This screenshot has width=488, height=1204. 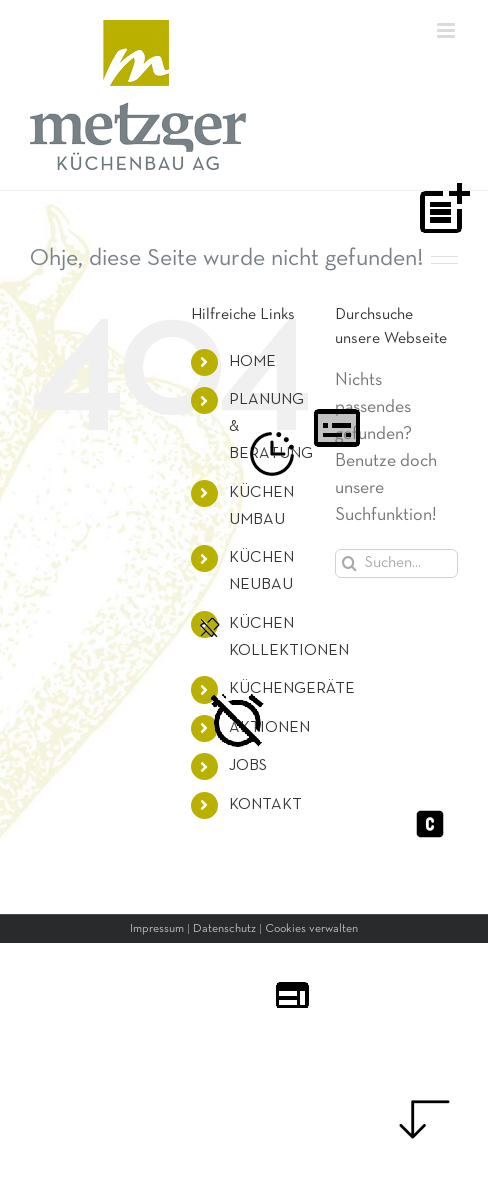 What do you see at coordinates (430, 824) in the screenshot?
I see `indicates a "C" grade or rating` at bounding box center [430, 824].